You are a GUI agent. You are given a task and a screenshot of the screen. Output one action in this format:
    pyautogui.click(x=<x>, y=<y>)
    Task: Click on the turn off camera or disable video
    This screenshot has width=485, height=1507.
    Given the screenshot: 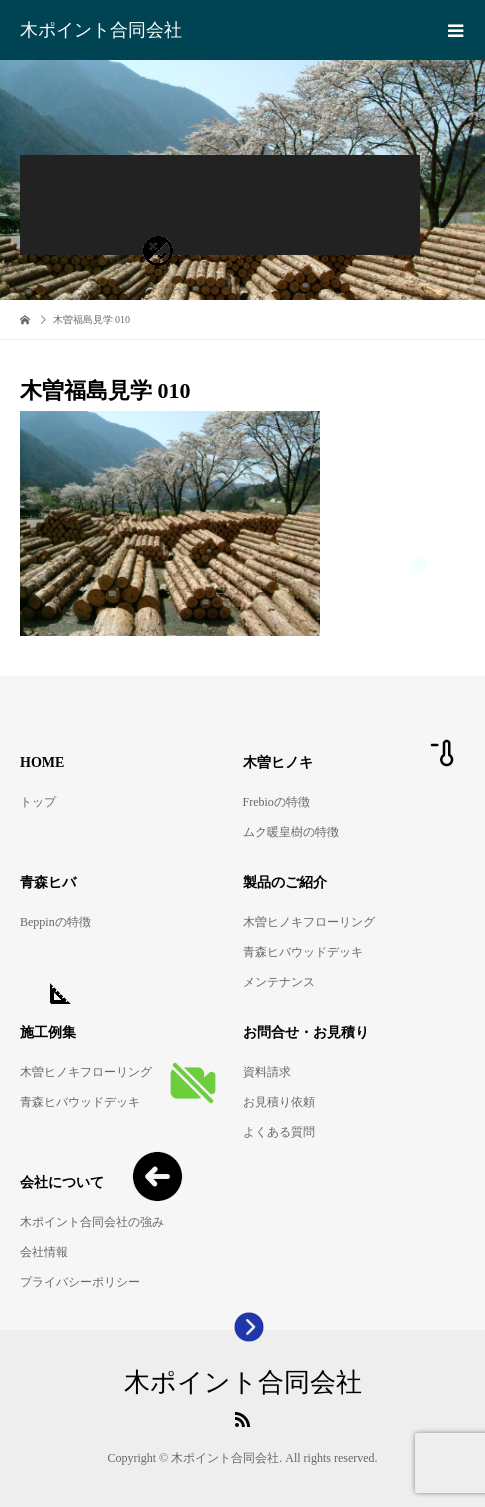 What is the action you would take?
    pyautogui.click(x=193, y=1083)
    